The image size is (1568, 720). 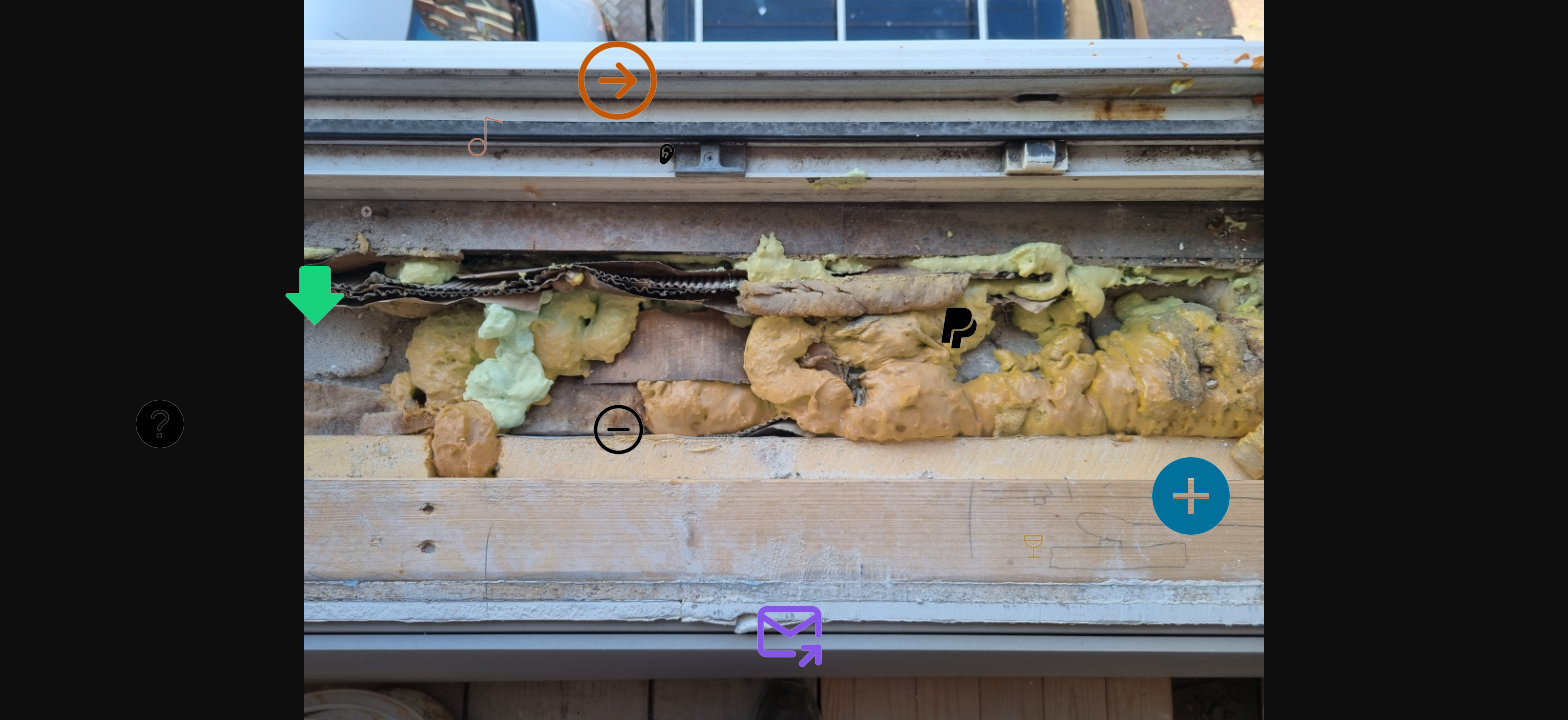 What do you see at coordinates (485, 135) in the screenshot?
I see `access music or audio player` at bounding box center [485, 135].